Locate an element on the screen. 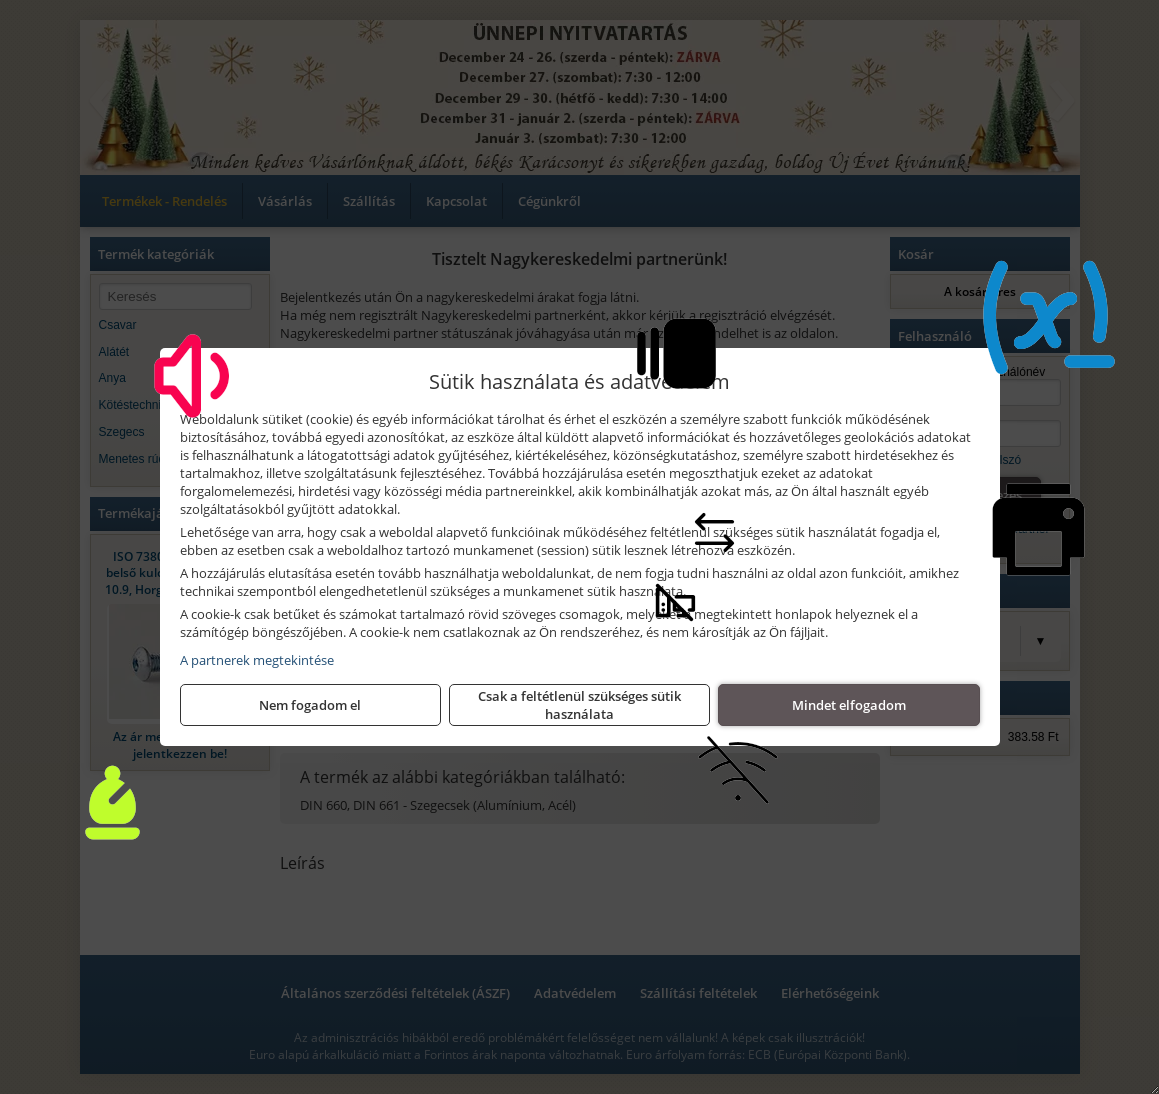 Image resolution: width=1159 pixels, height=1094 pixels. swap or exchange items is located at coordinates (714, 532).